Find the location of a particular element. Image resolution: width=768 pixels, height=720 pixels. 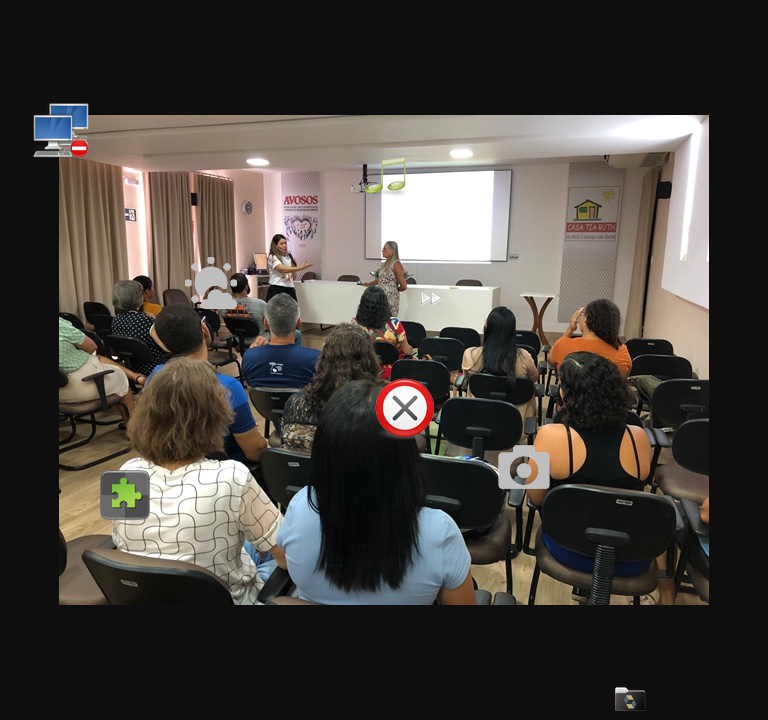

browse or manage system add-ons is located at coordinates (125, 495).